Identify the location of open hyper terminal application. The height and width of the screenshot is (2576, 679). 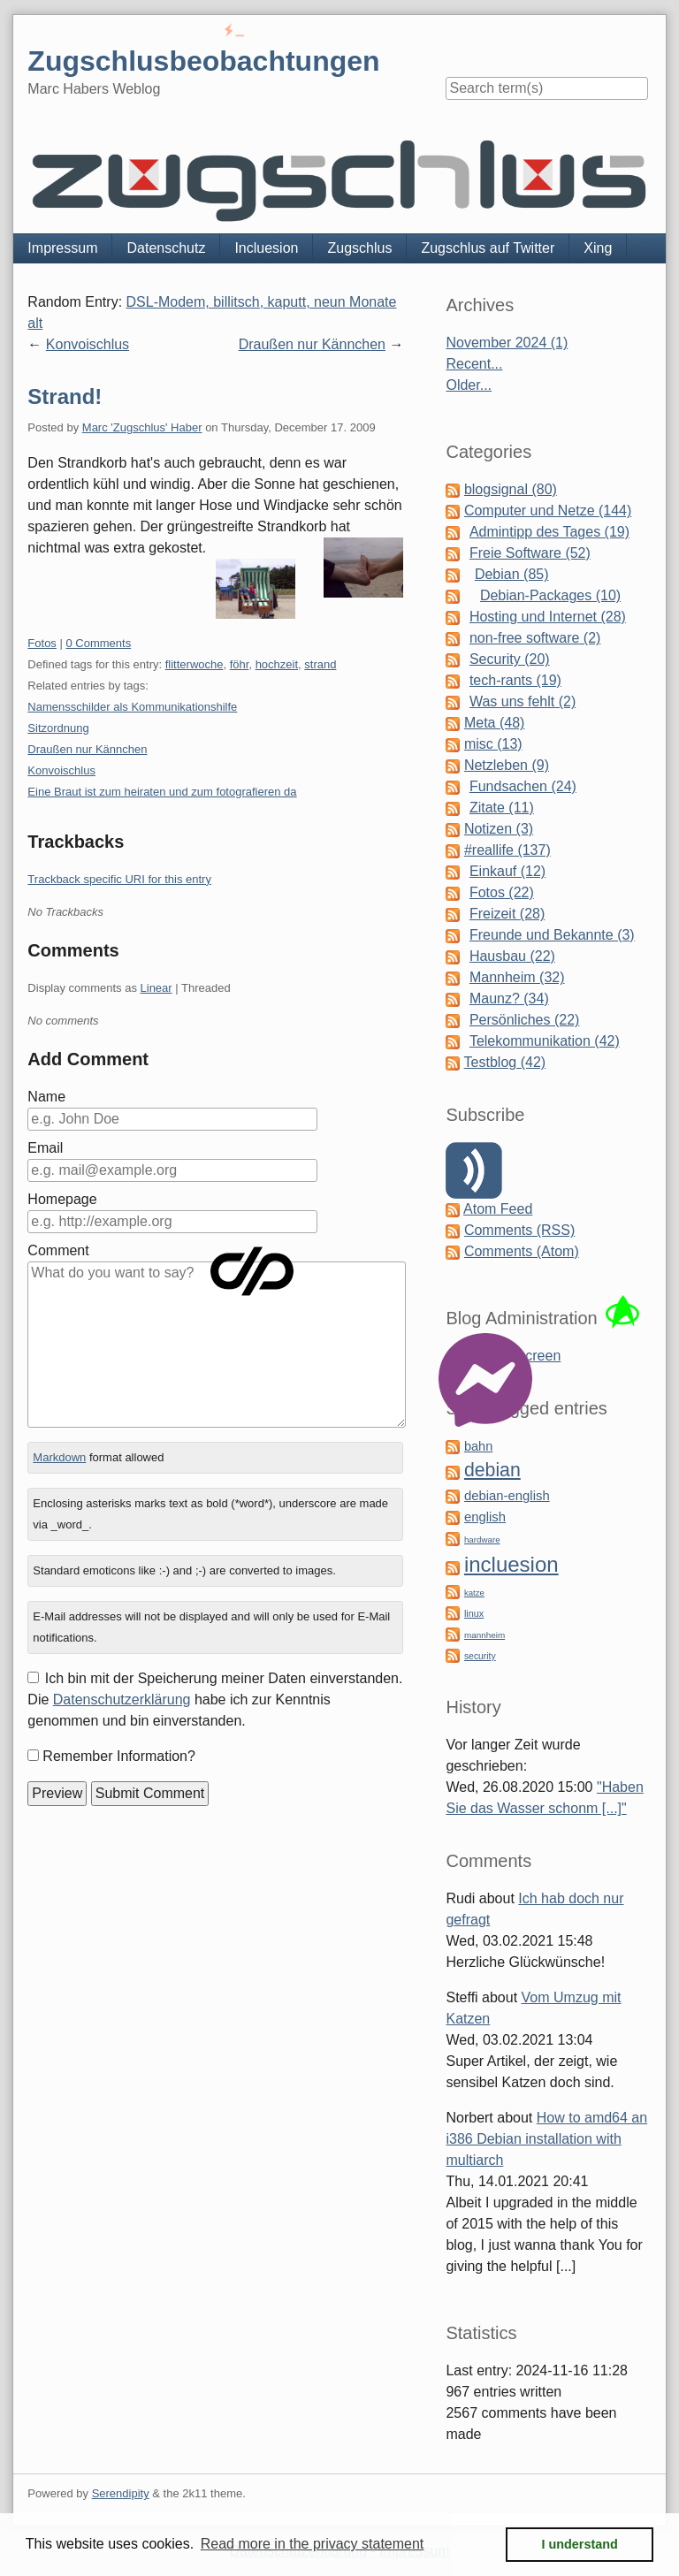
(234, 30).